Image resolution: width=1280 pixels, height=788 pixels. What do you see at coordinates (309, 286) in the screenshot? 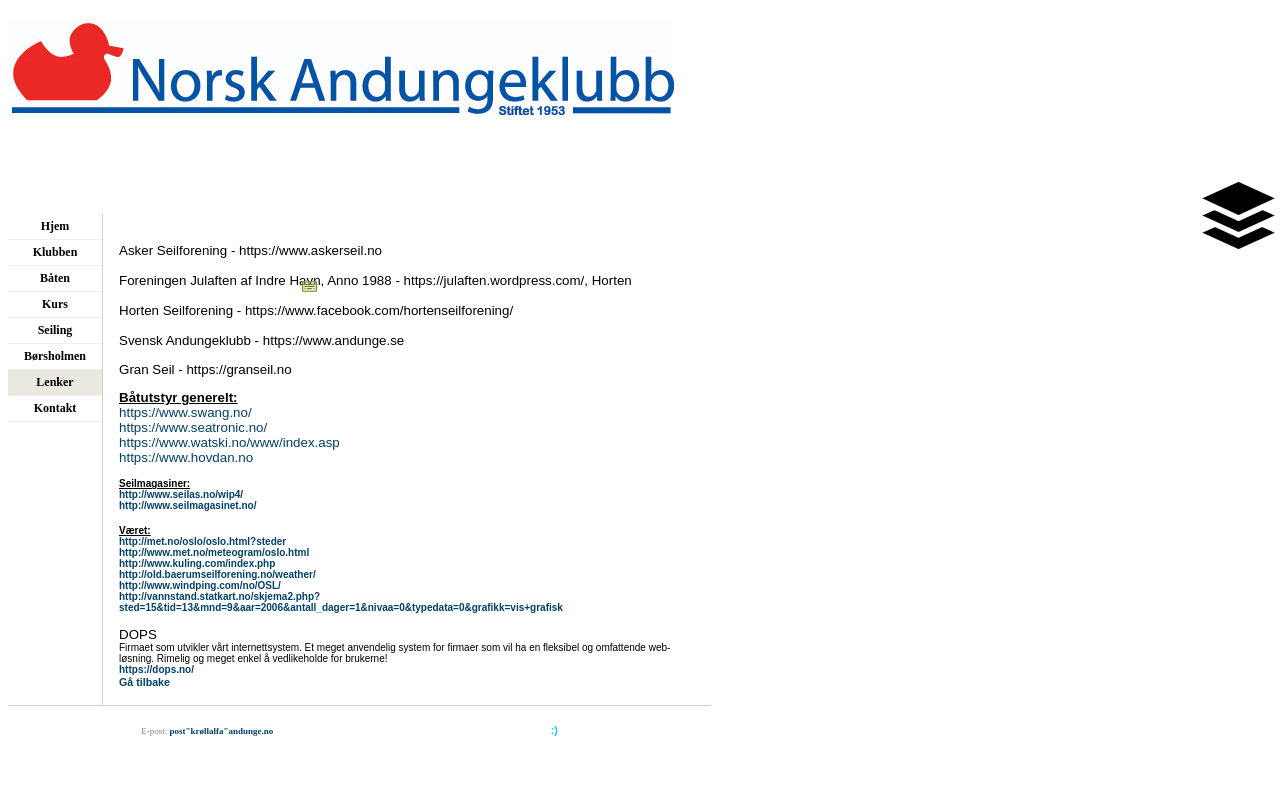
I see `open on-screen keyboard` at bounding box center [309, 286].